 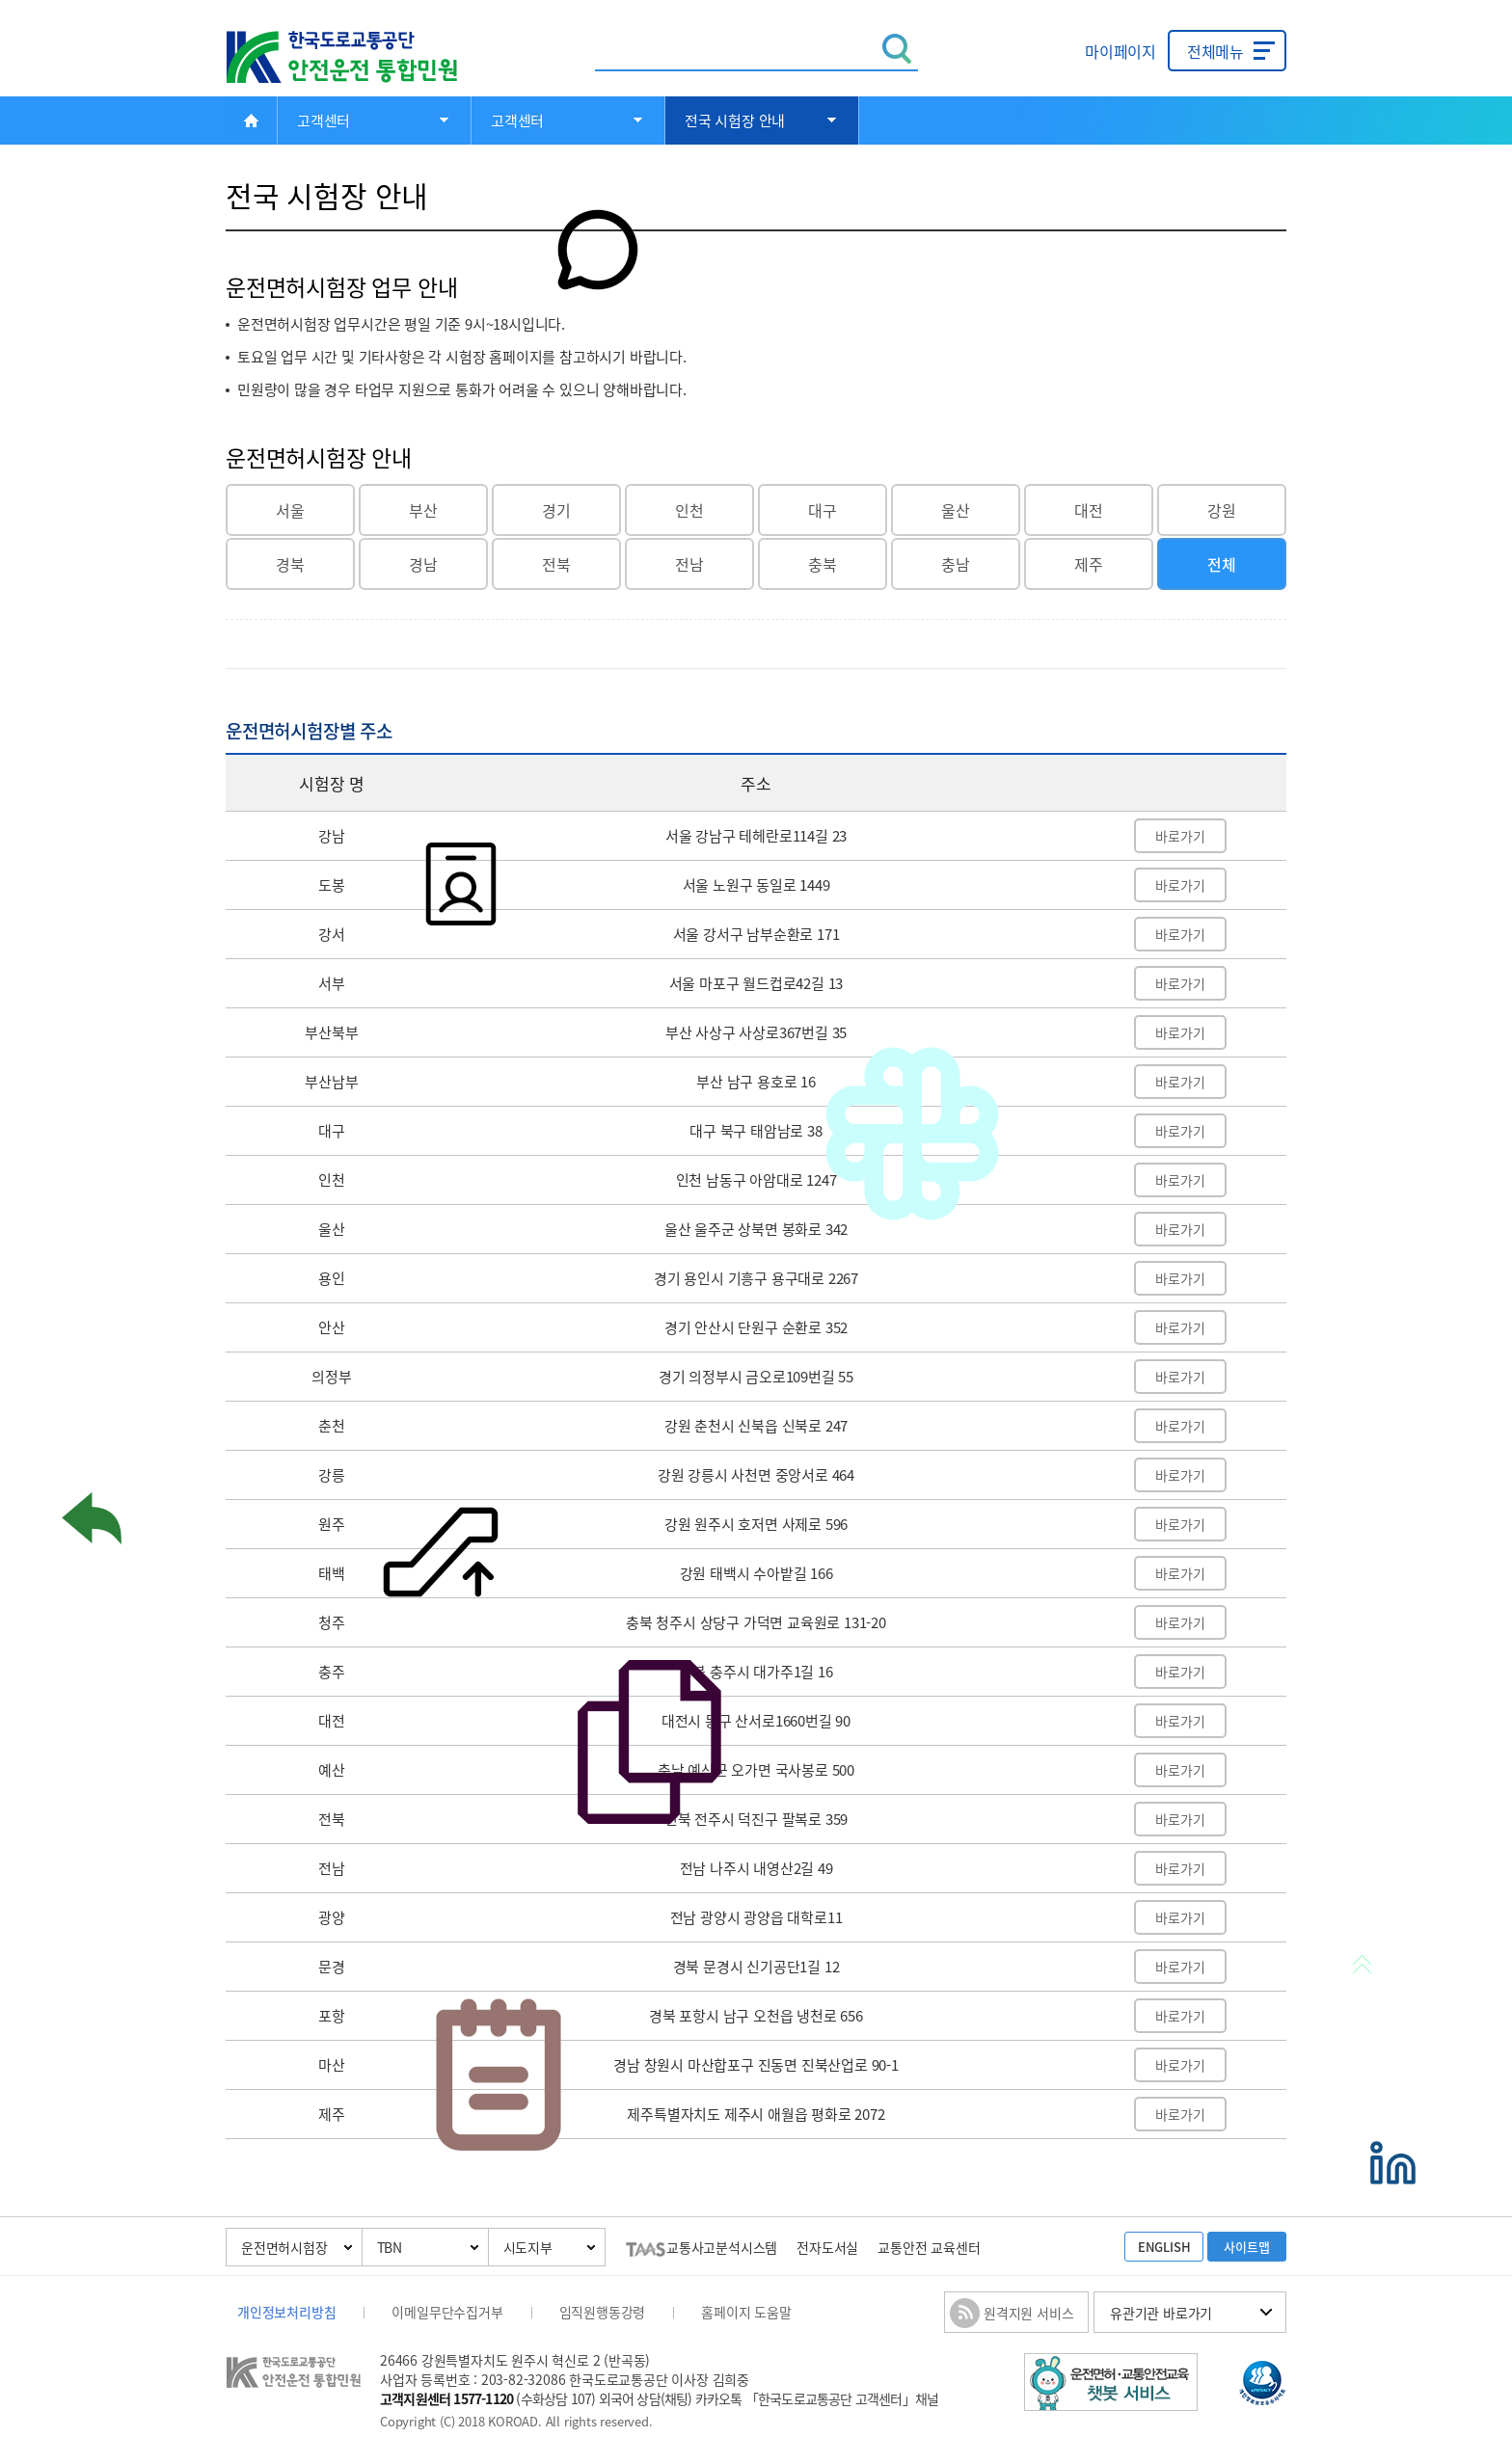 I want to click on open chat or messaging, so click(x=598, y=250).